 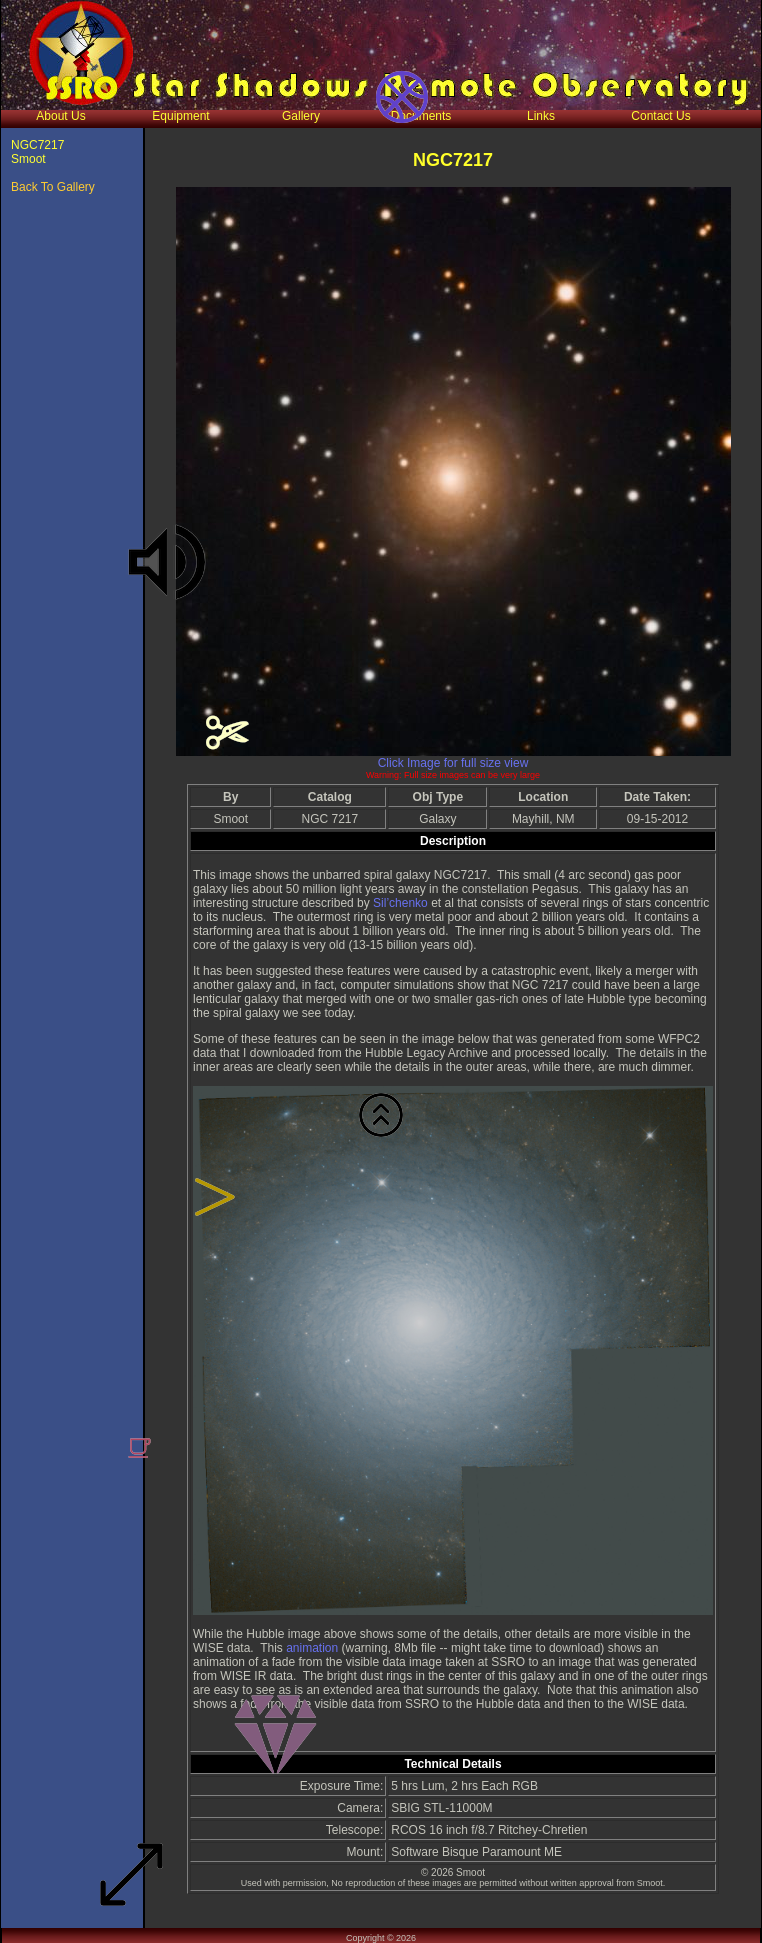 What do you see at coordinates (212, 1197) in the screenshot?
I see `navigate to the next item or page` at bounding box center [212, 1197].